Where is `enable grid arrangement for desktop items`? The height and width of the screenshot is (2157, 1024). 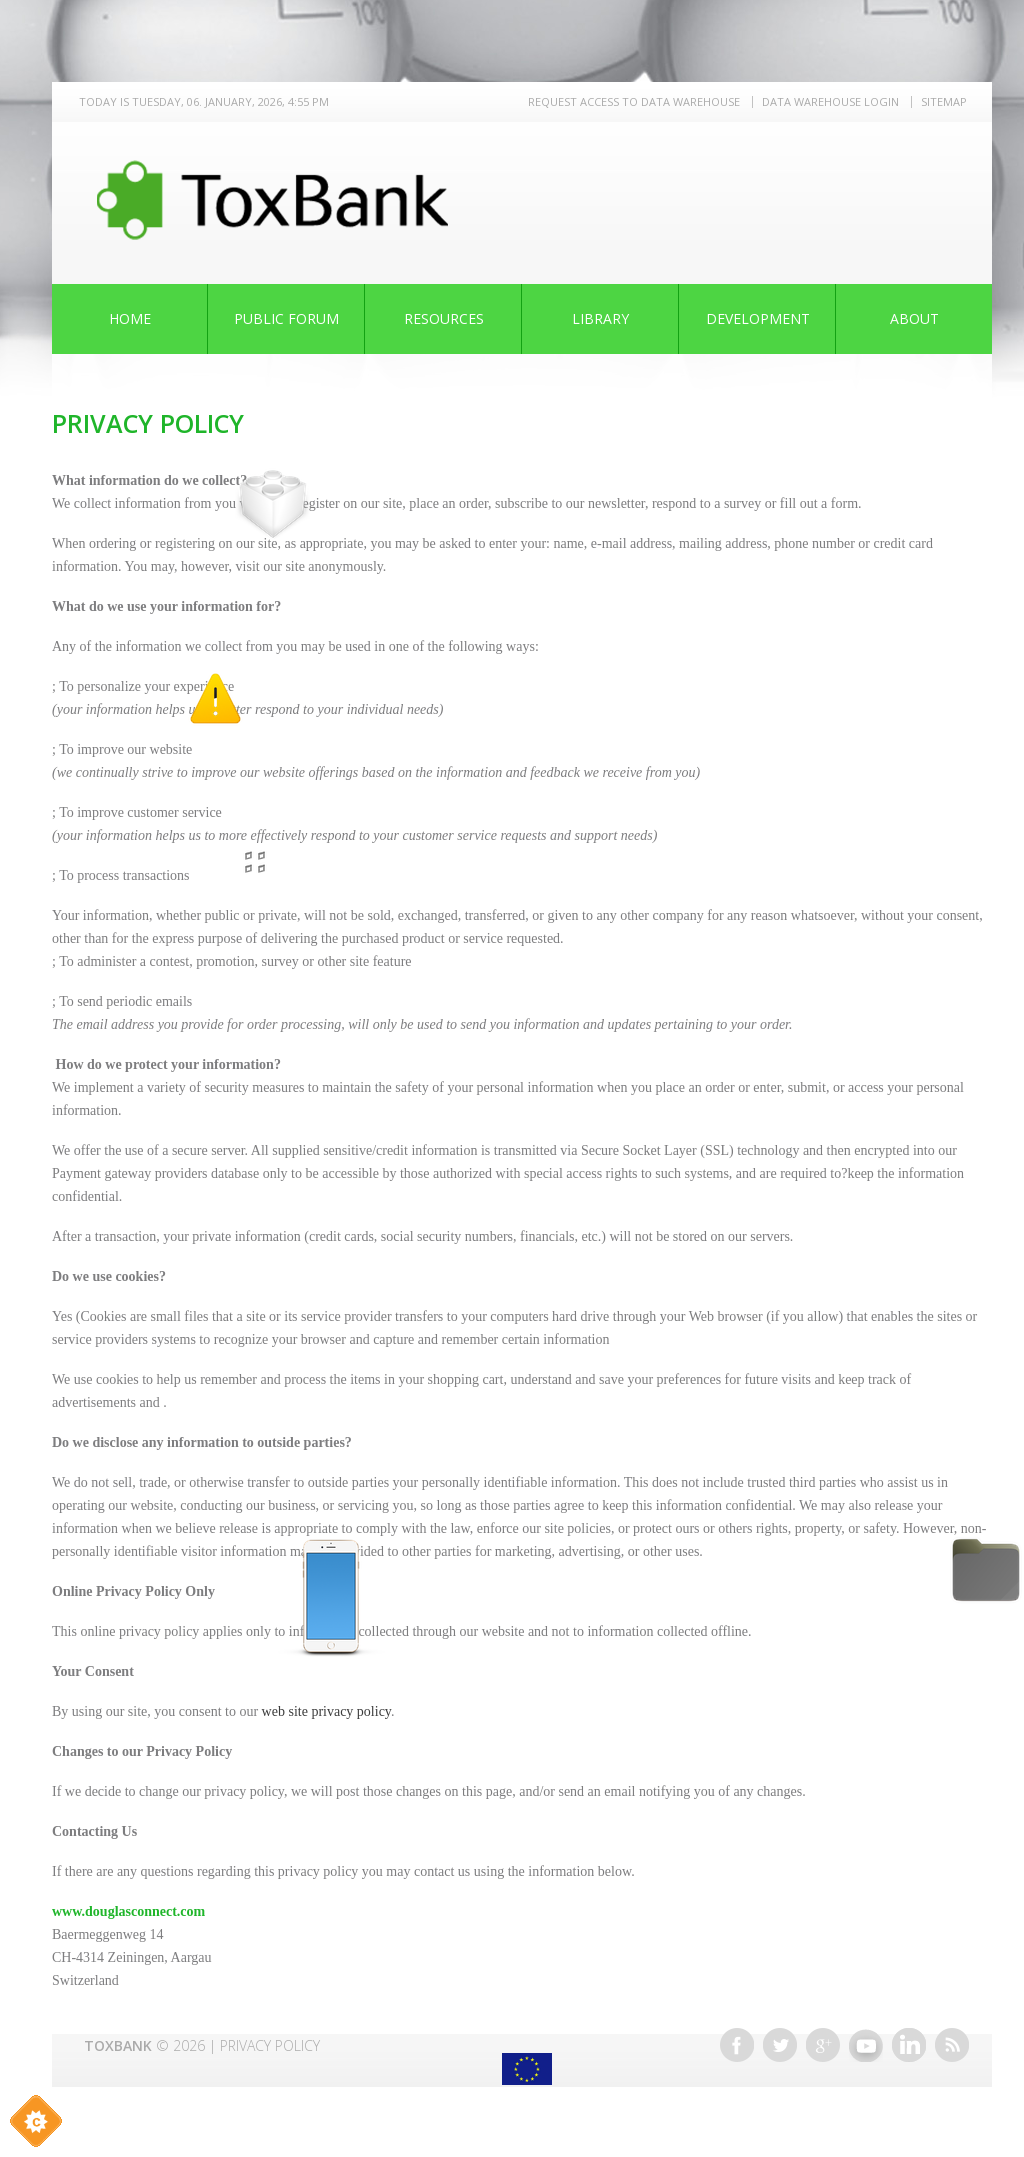 enable grid arrangement for desktop items is located at coordinates (255, 863).